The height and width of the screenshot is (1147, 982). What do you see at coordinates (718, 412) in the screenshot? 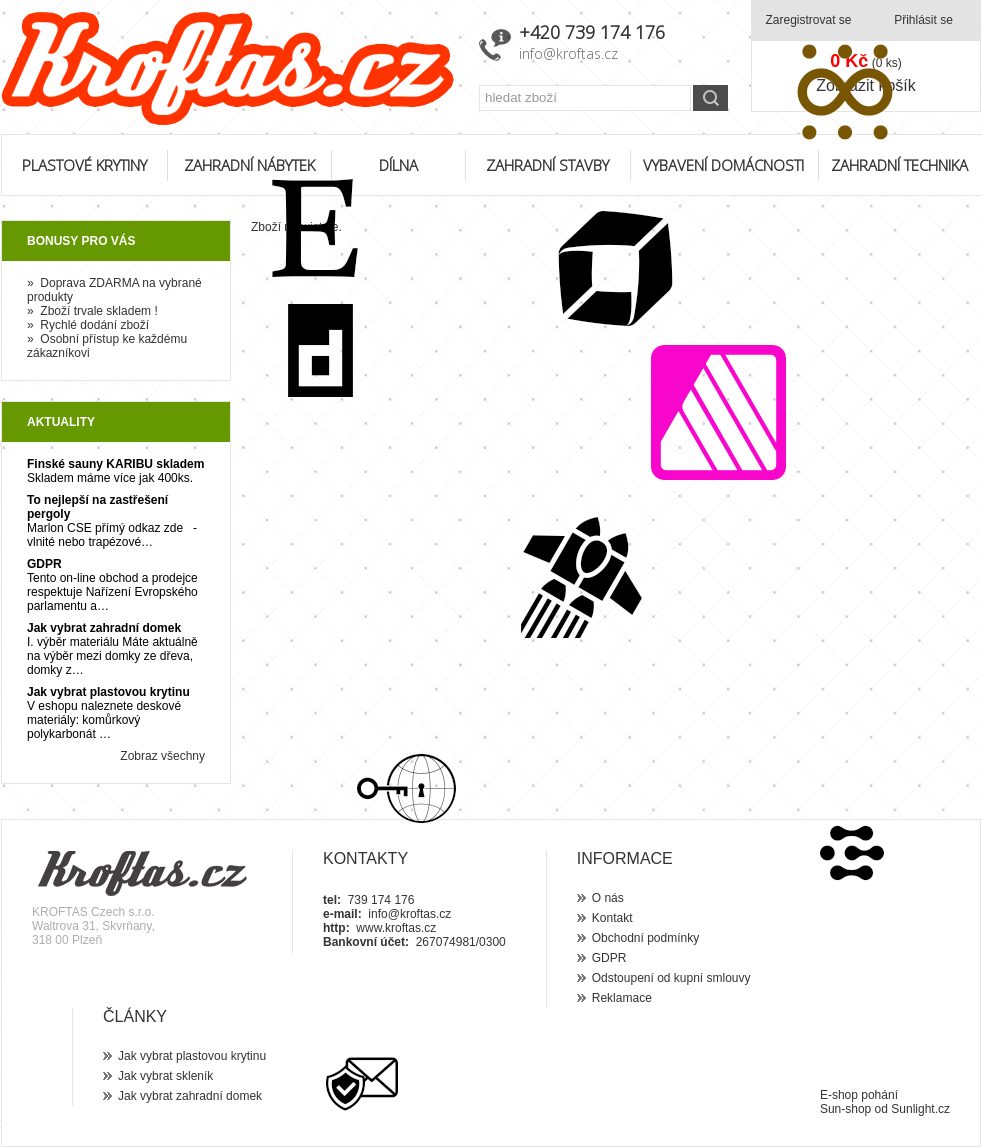
I see `open Affinity Publisher application` at bounding box center [718, 412].